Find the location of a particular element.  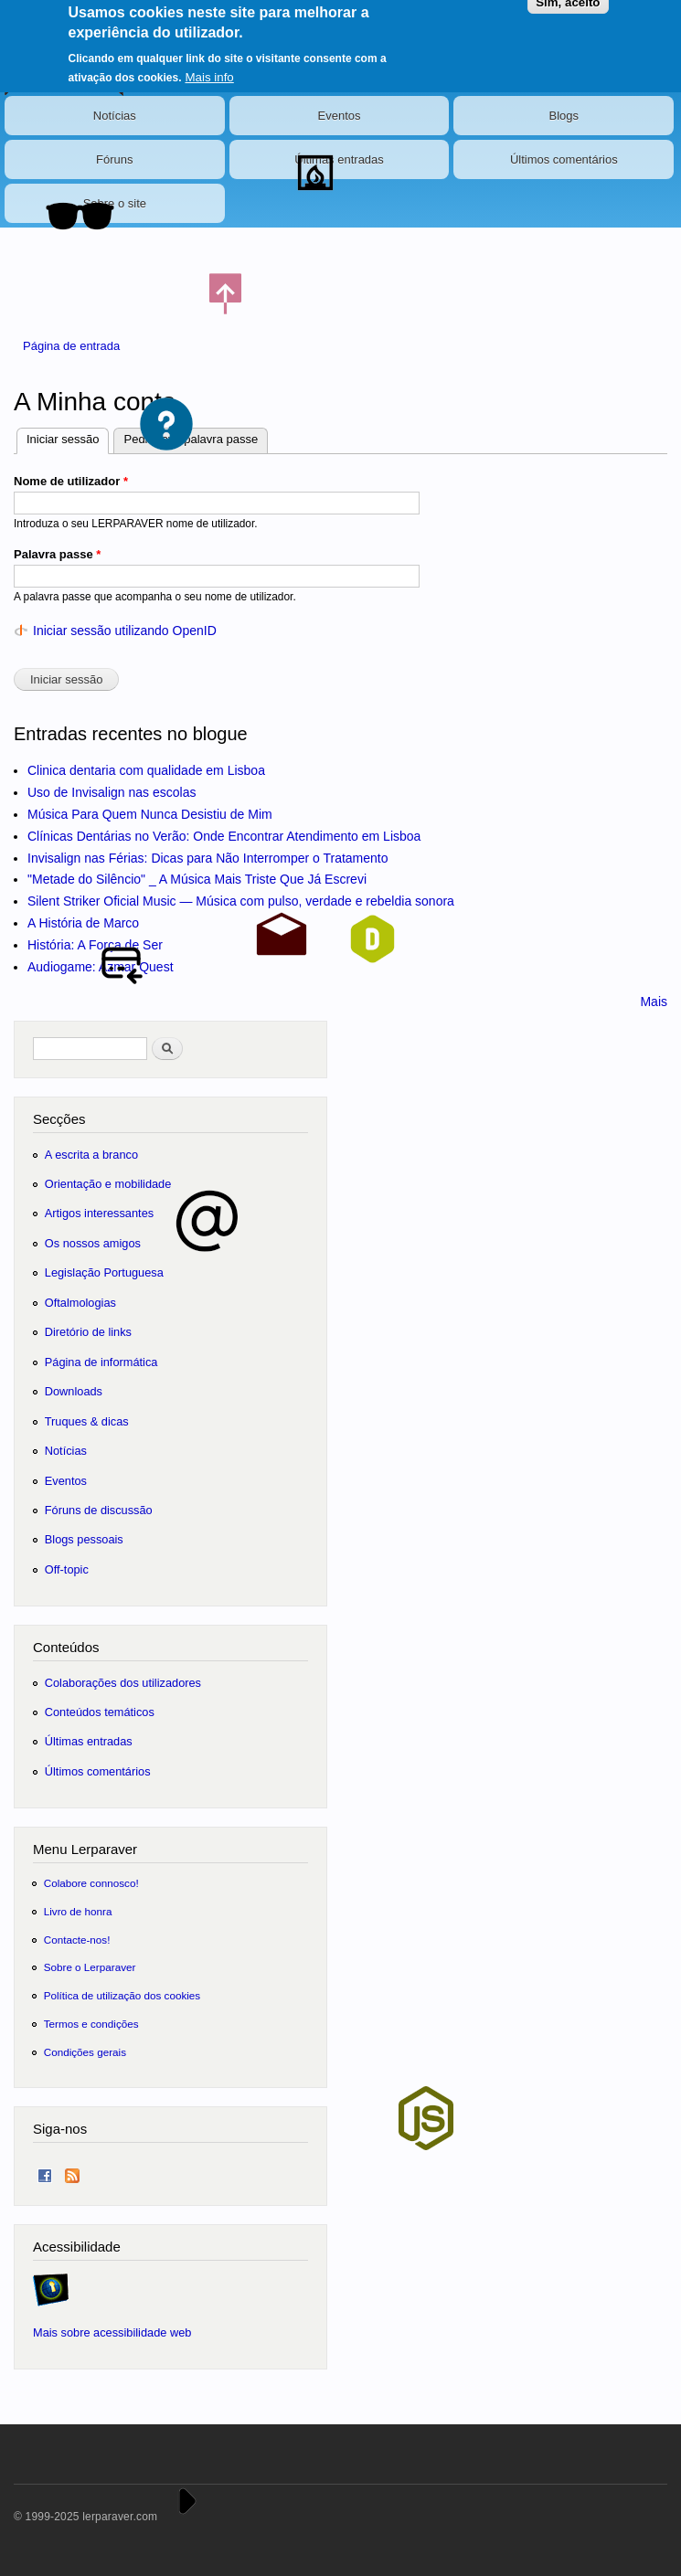

navigate to the next item or screen is located at coordinates (186, 2501).